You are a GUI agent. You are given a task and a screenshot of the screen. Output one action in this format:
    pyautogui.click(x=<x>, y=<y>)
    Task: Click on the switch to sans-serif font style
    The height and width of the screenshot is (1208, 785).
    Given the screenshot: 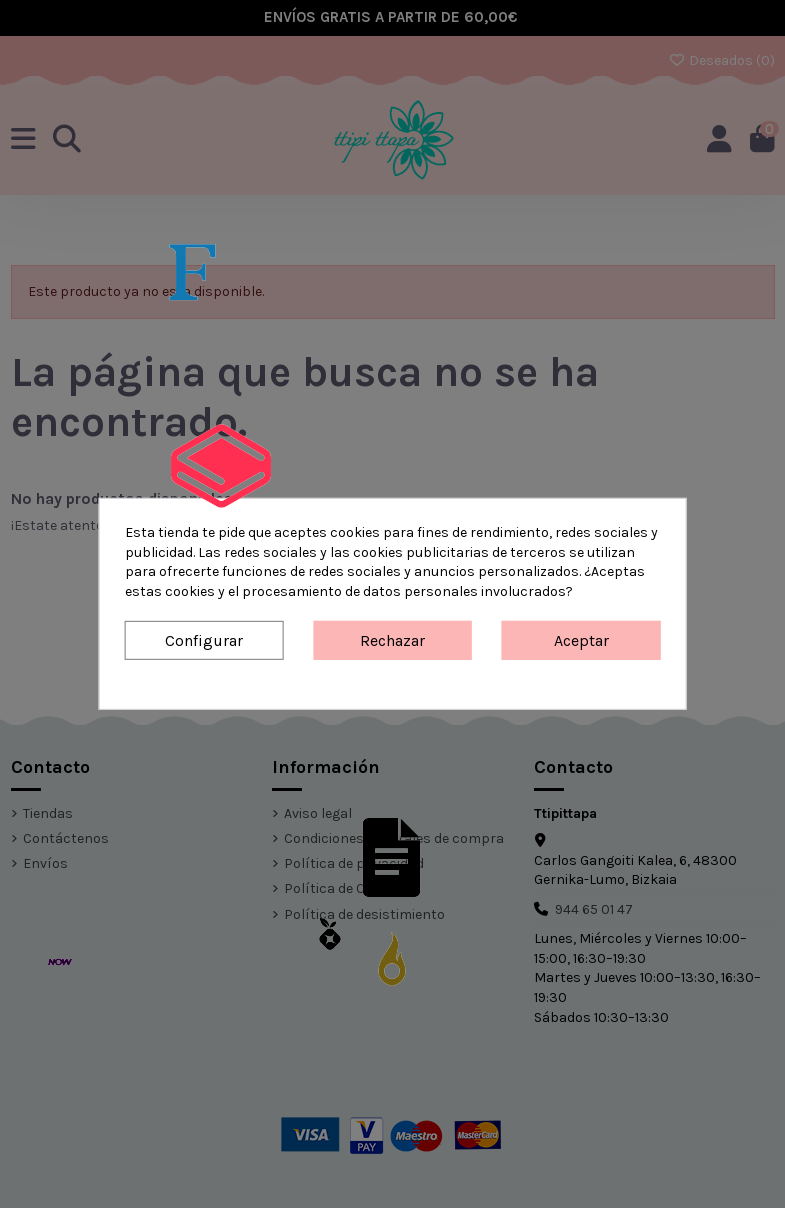 What is the action you would take?
    pyautogui.click(x=192, y=270)
    